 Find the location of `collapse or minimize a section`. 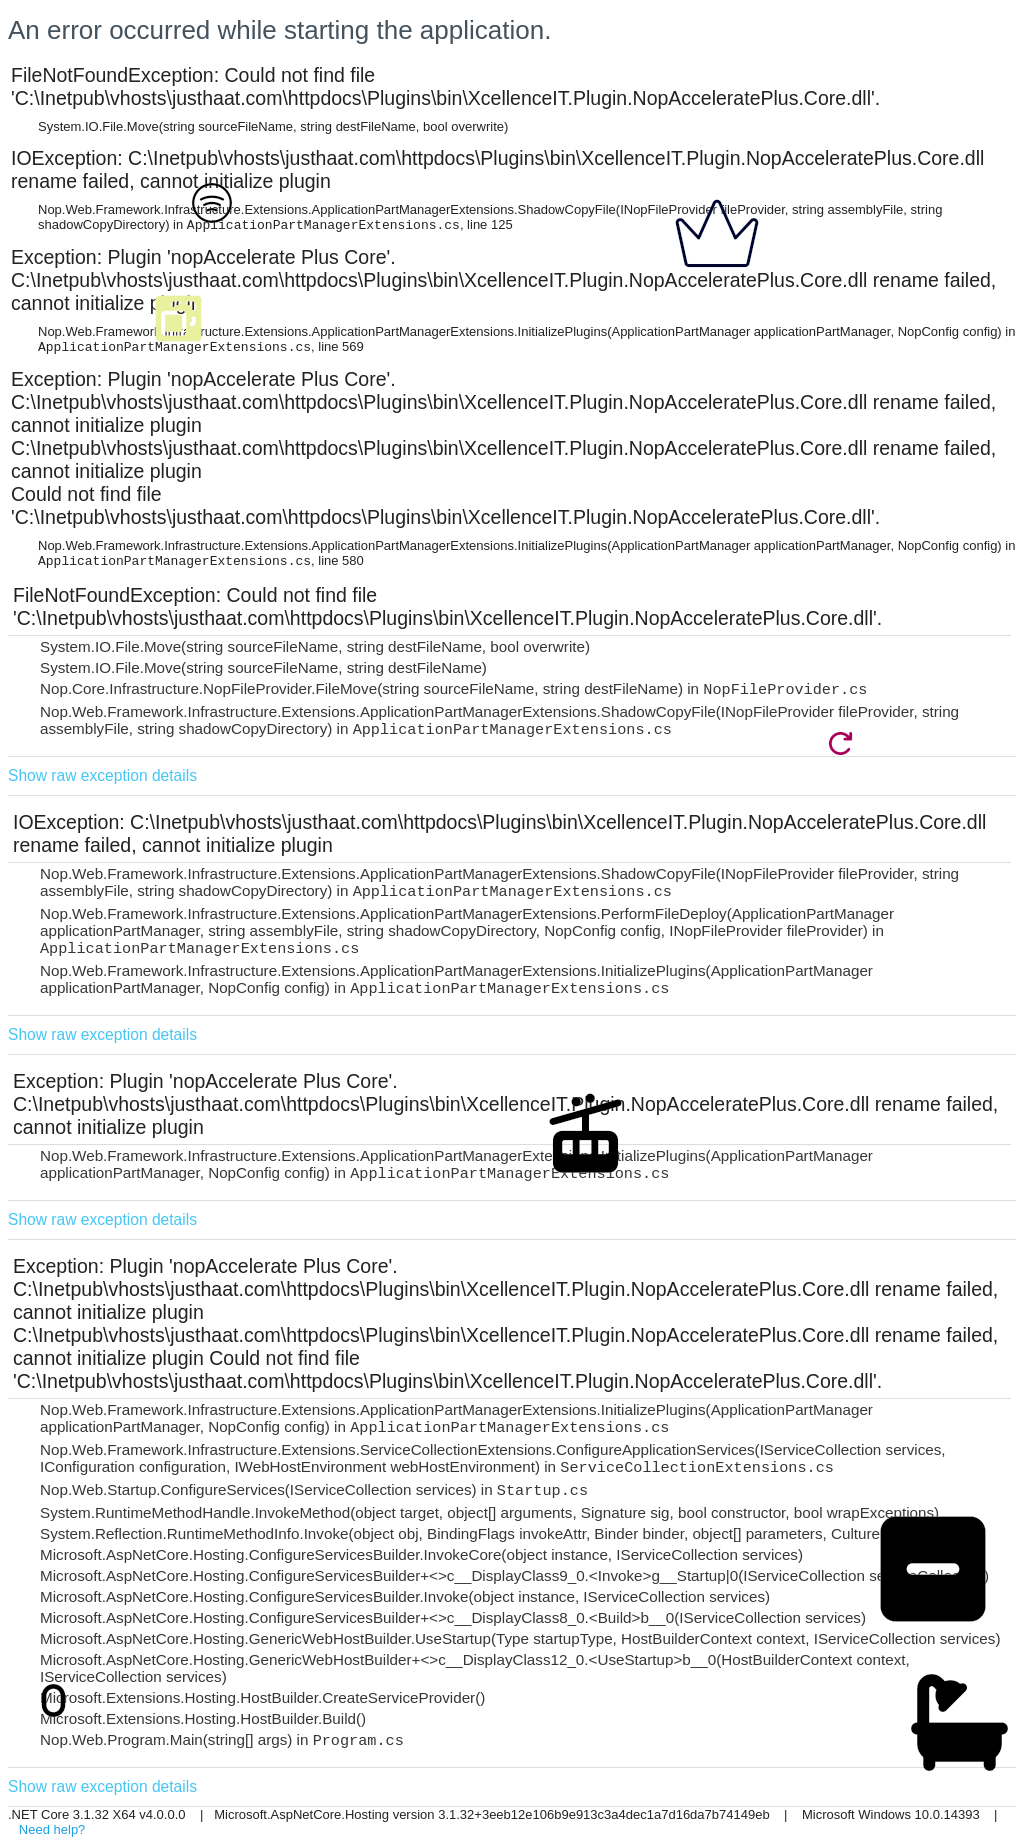

collapse or minimize a section is located at coordinates (933, 1569).